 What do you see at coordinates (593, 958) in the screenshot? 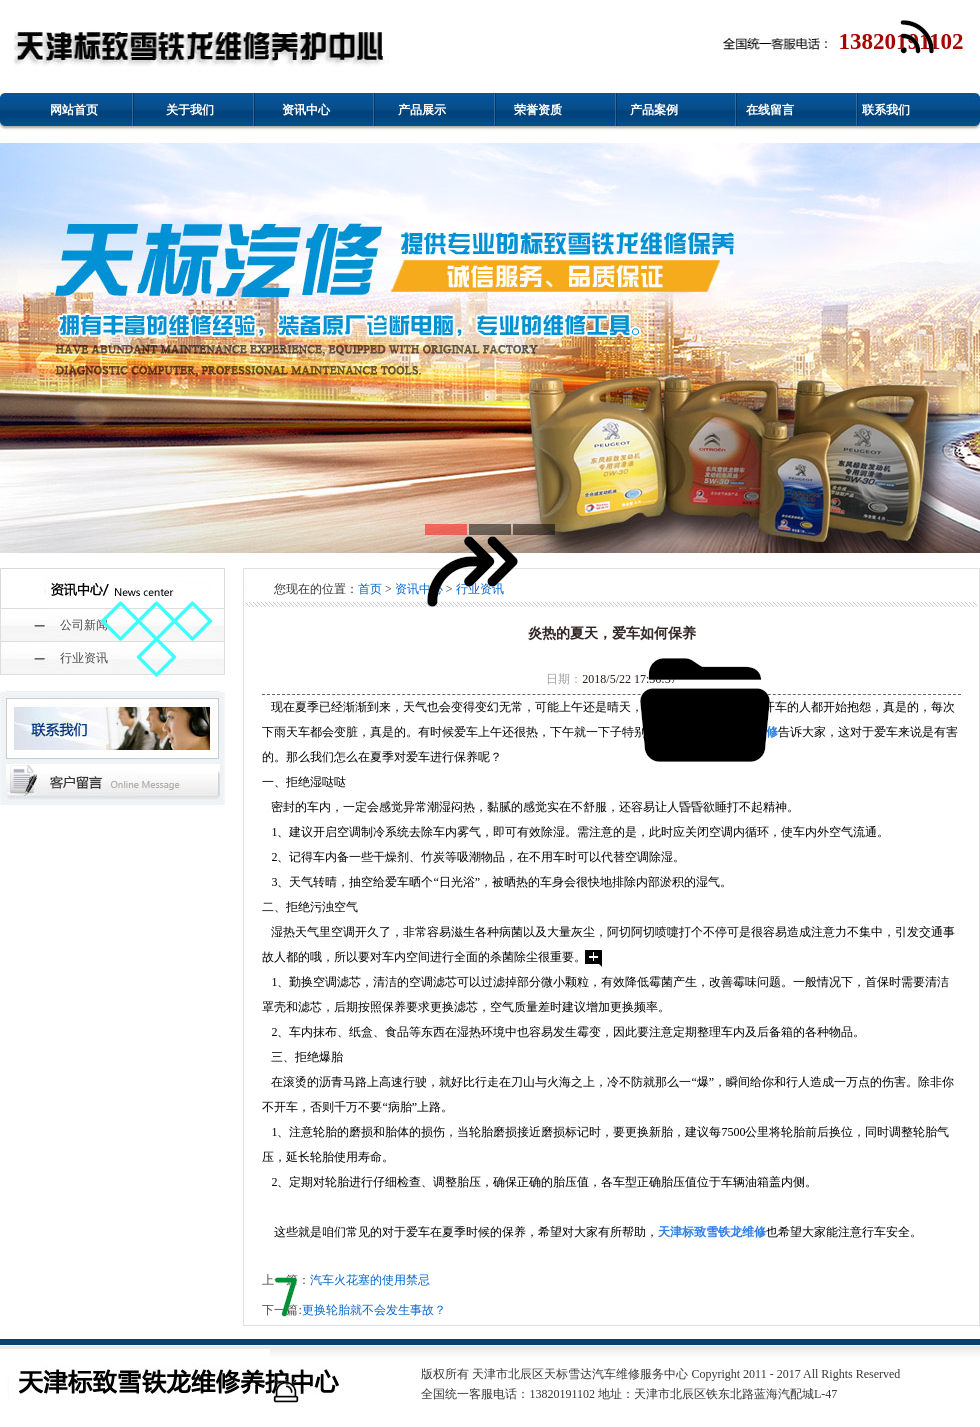
I see `add a new comment` at bounding box center [593, 958].